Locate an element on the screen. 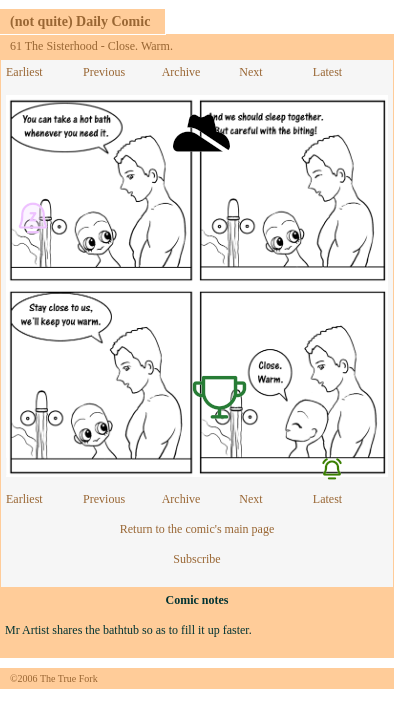 Image resolution: width=394 pixels, height=720 pixels. select western or cowboy theme is located at coordinates (201, 134).